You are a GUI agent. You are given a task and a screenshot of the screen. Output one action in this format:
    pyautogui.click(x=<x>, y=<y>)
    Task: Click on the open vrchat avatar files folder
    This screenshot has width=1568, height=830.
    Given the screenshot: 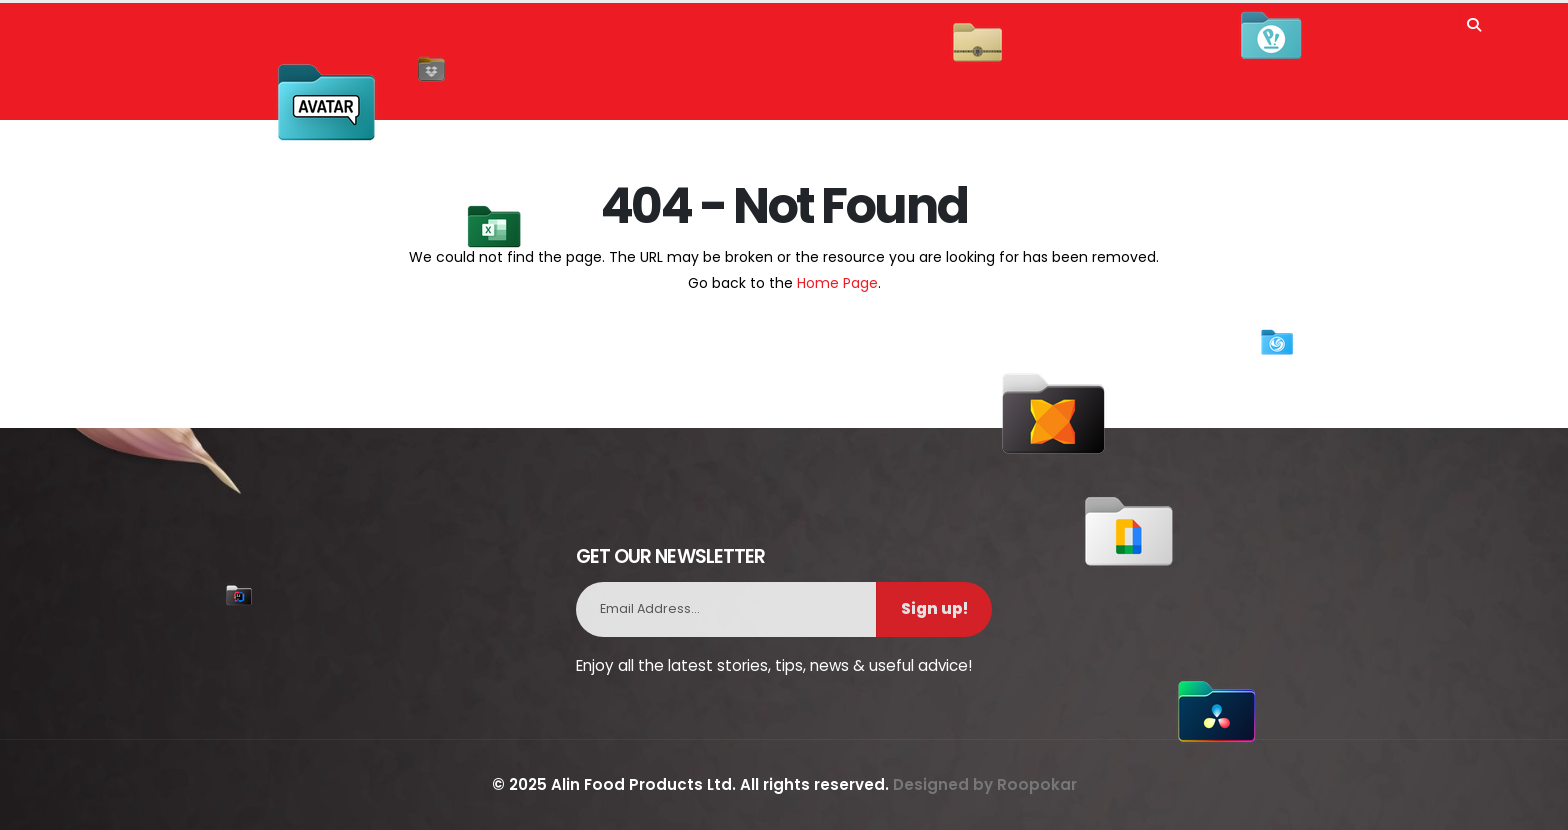 What is the action you would take?
    pyautogui.click(x=326, y=105)
    